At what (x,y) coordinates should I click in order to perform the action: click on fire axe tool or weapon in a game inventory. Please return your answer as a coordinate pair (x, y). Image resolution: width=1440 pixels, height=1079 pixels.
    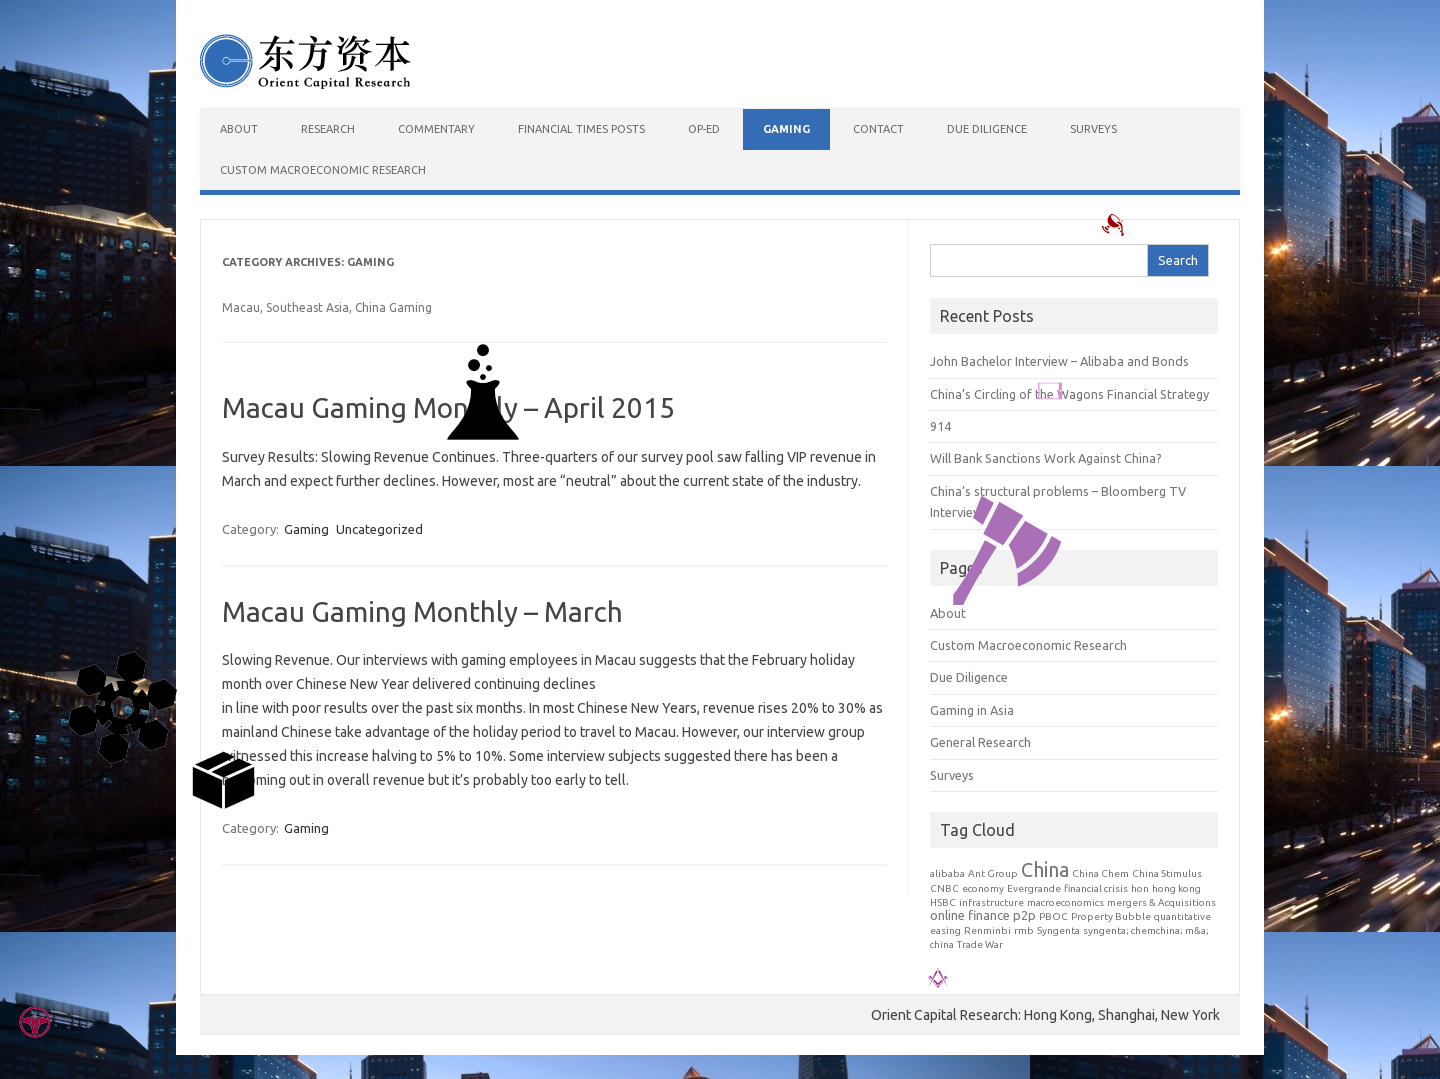
    Looking at the image, I should click on (1007, 550).